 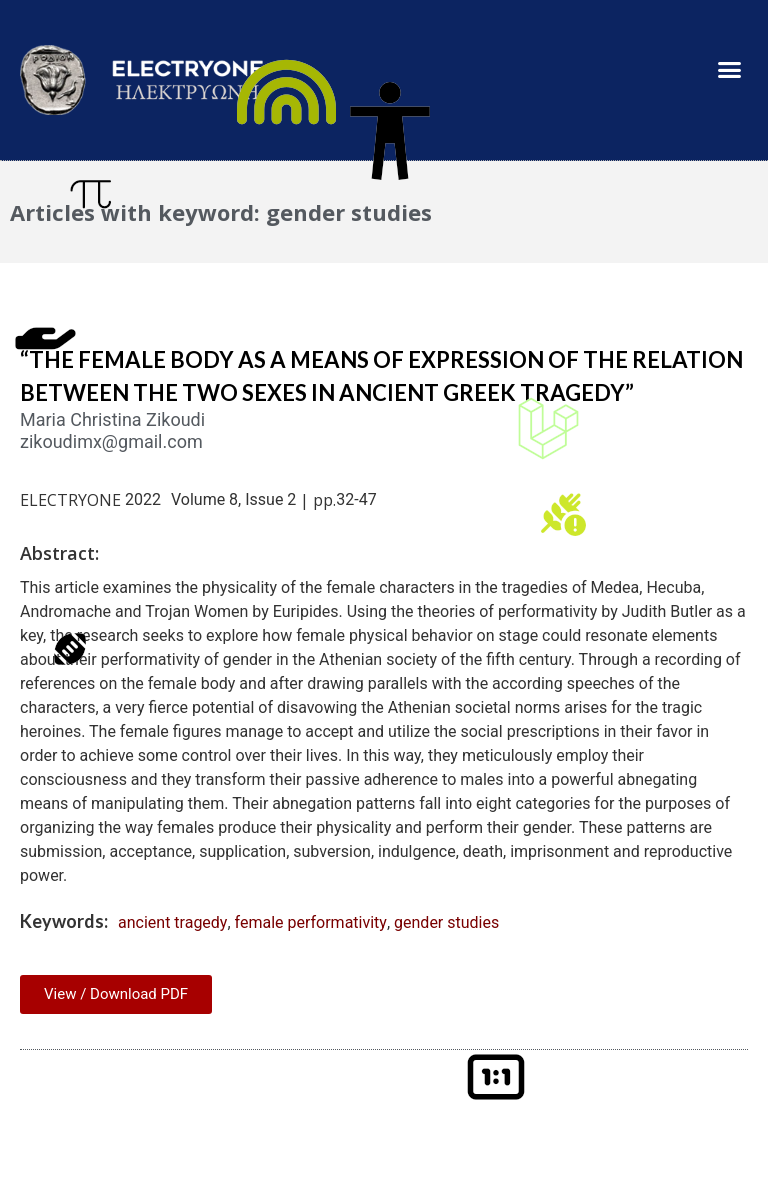 I want to click on receive or accept an item, so click(x=45, y=322).